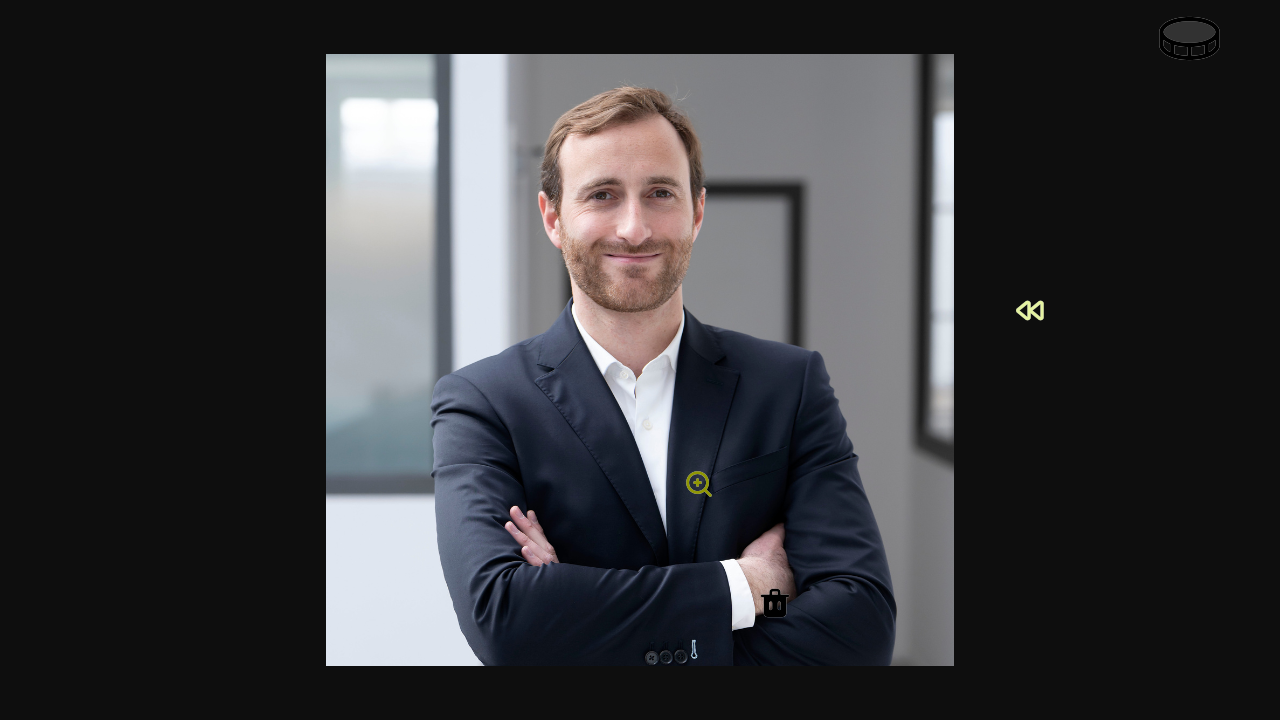  I want to click on rewind or skip backward in media playback, so click(1031, 310).